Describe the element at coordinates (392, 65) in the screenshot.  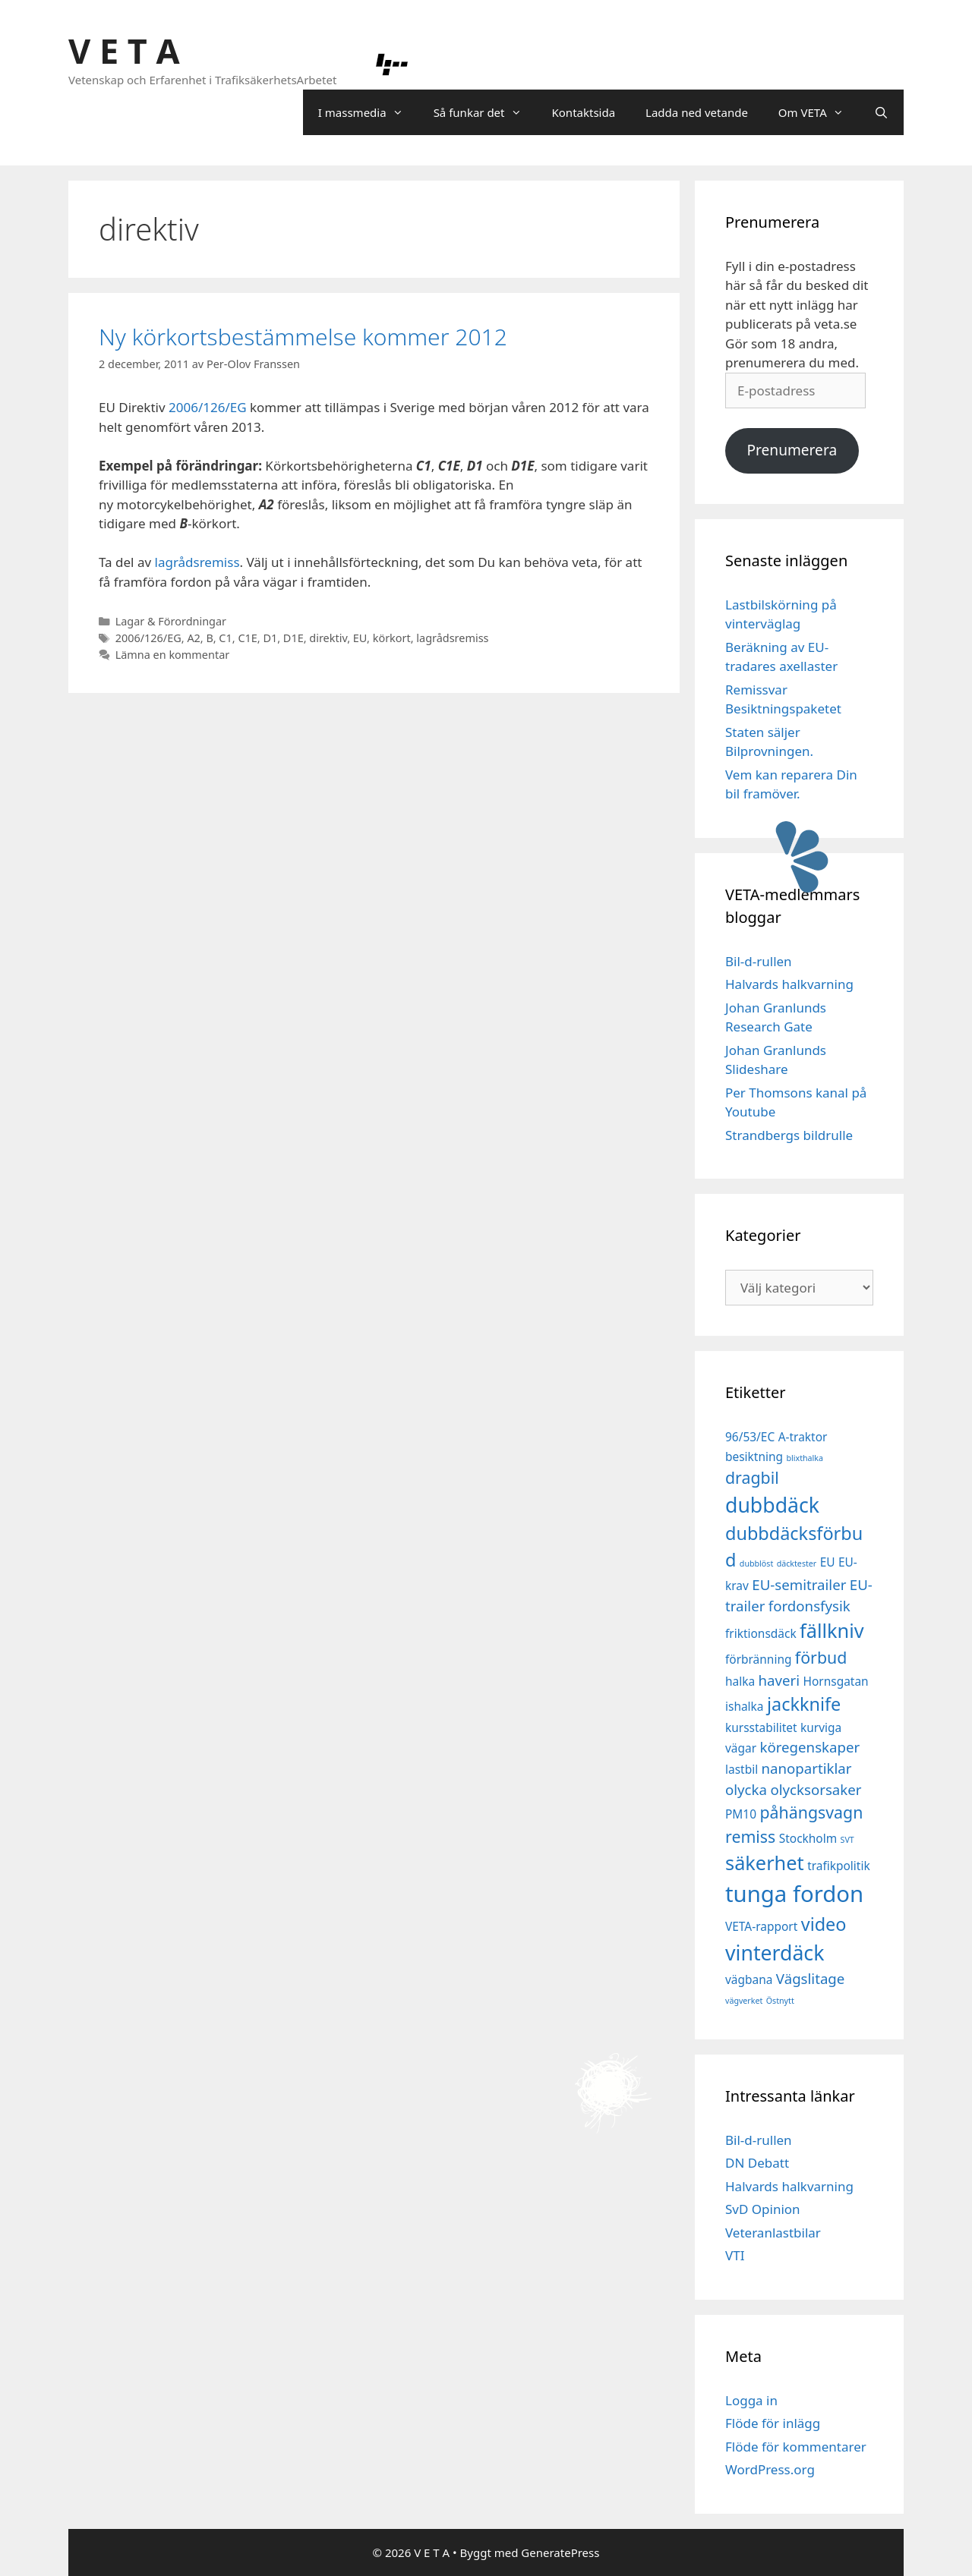
I see `visit have i been pwned website` at that location.